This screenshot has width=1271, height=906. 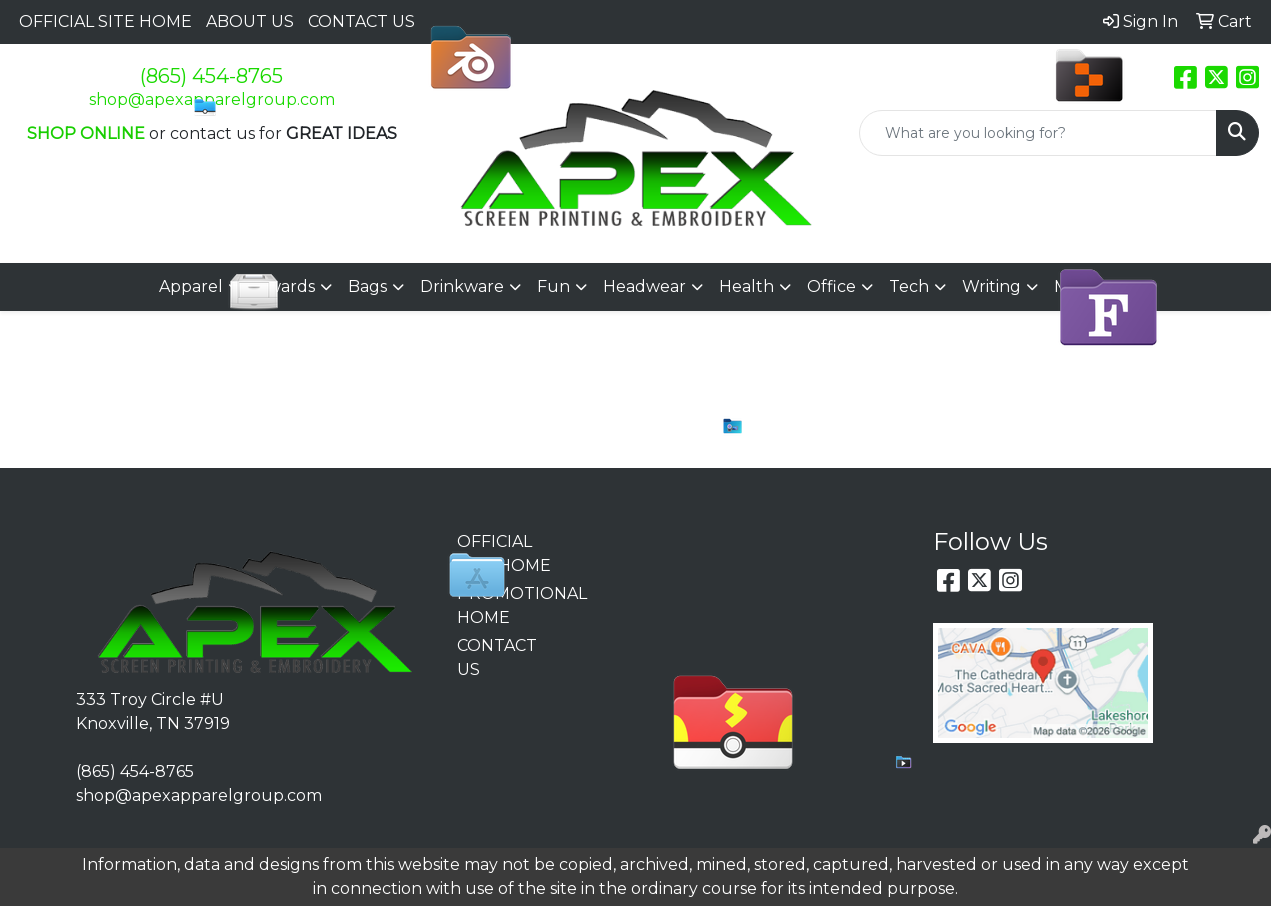 I want to click on open video recordings folder, so click(x=732, y=426).